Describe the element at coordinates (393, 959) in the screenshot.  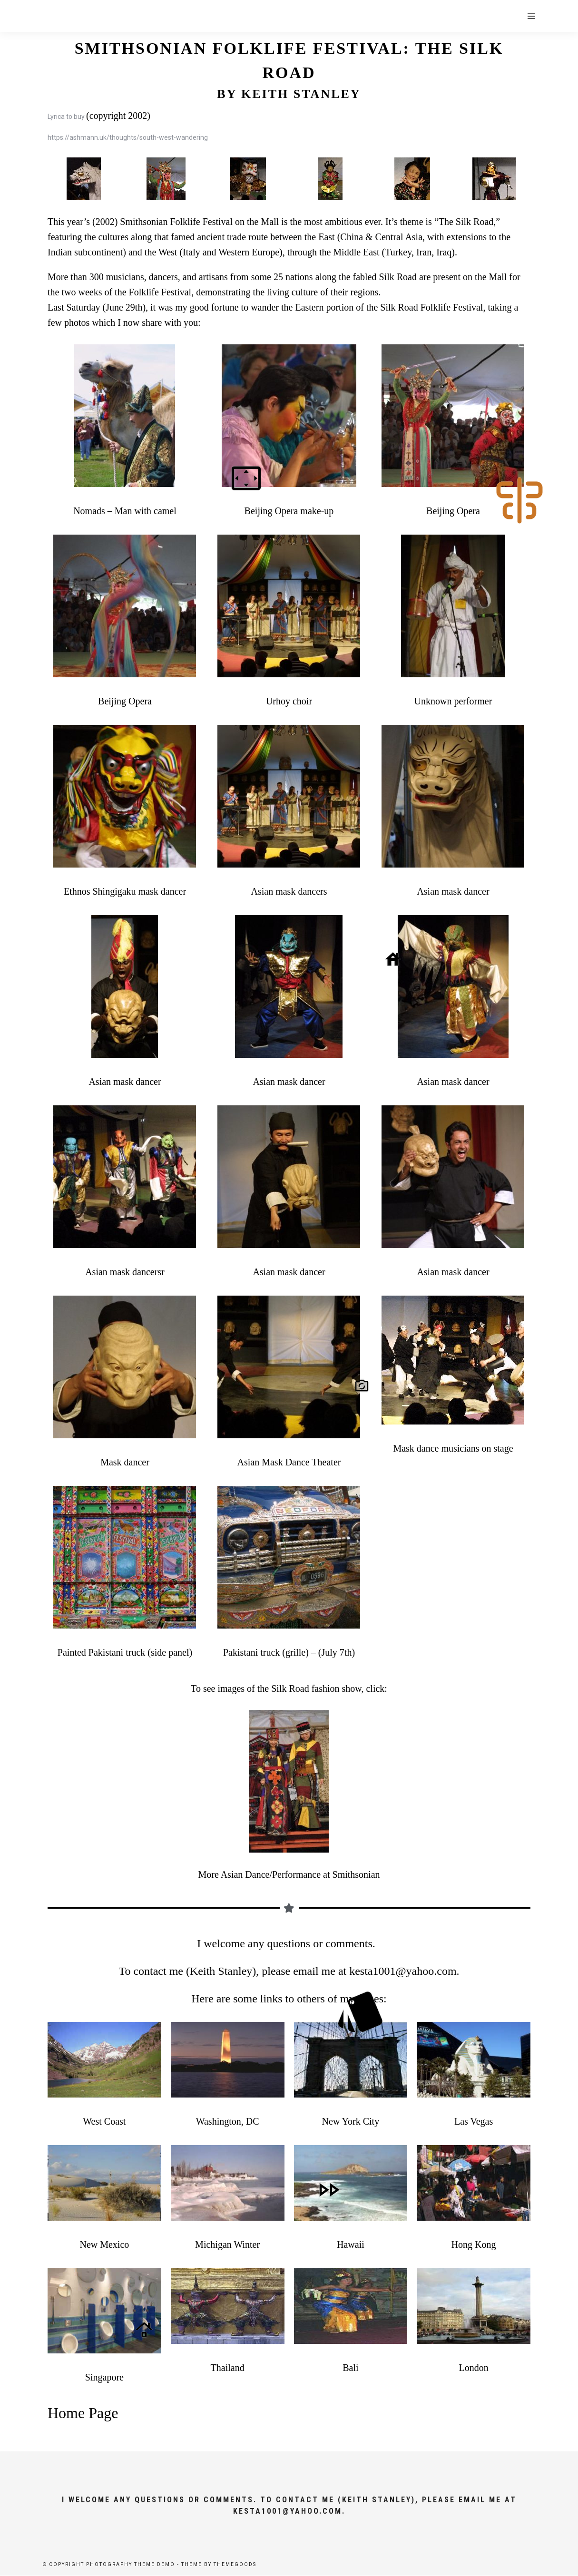
I see `go to home screen` at that location.